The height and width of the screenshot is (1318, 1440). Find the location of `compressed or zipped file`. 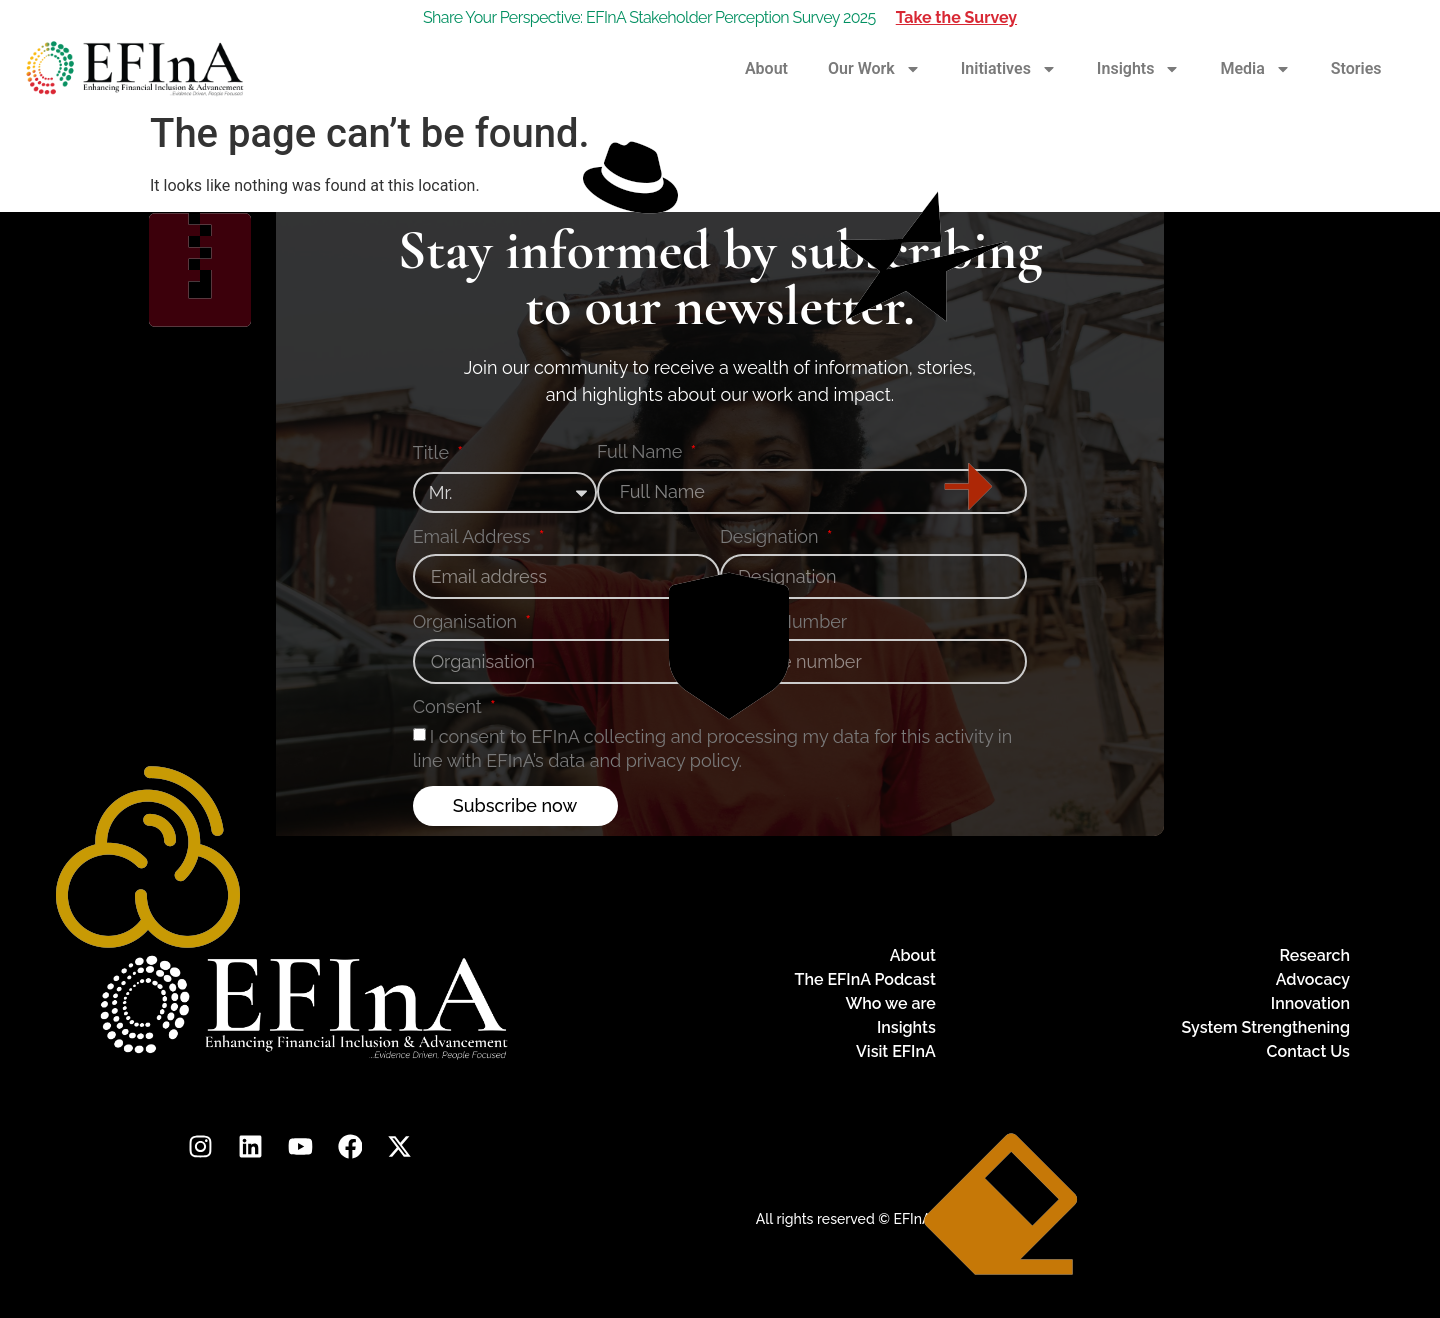

compressed or zipped file is located at coordinates (200, 270).